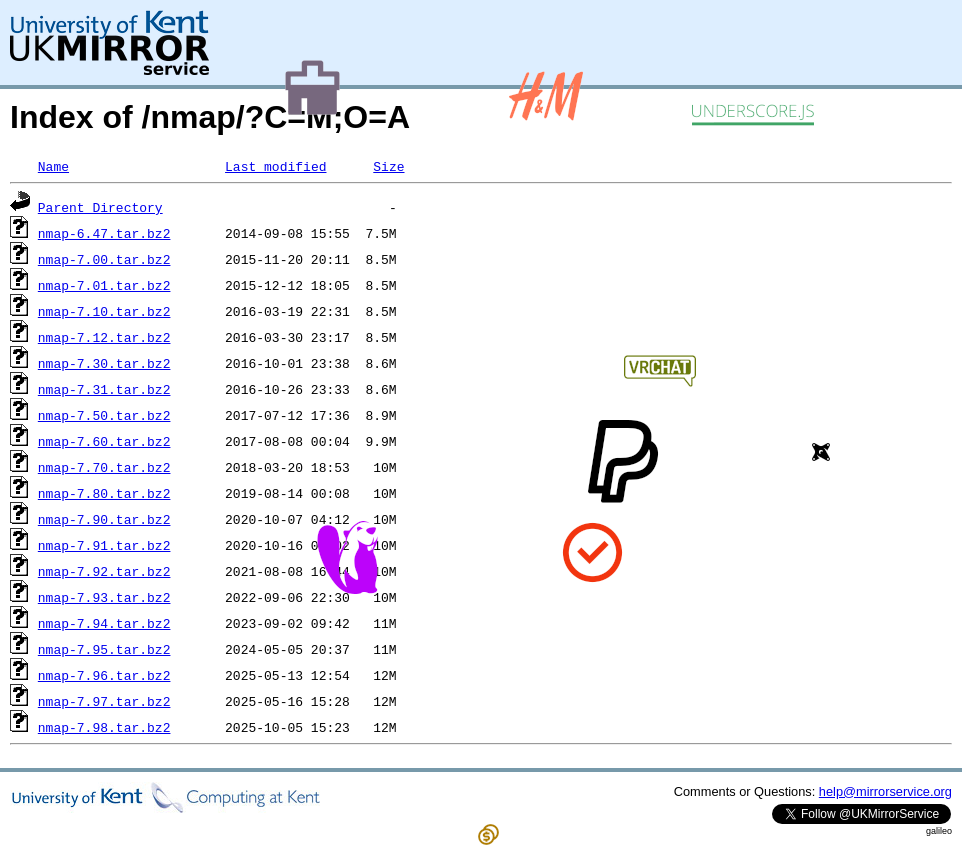 The image size is (962, 851). I want to click on underscore.js library logo, so click(753, 115).